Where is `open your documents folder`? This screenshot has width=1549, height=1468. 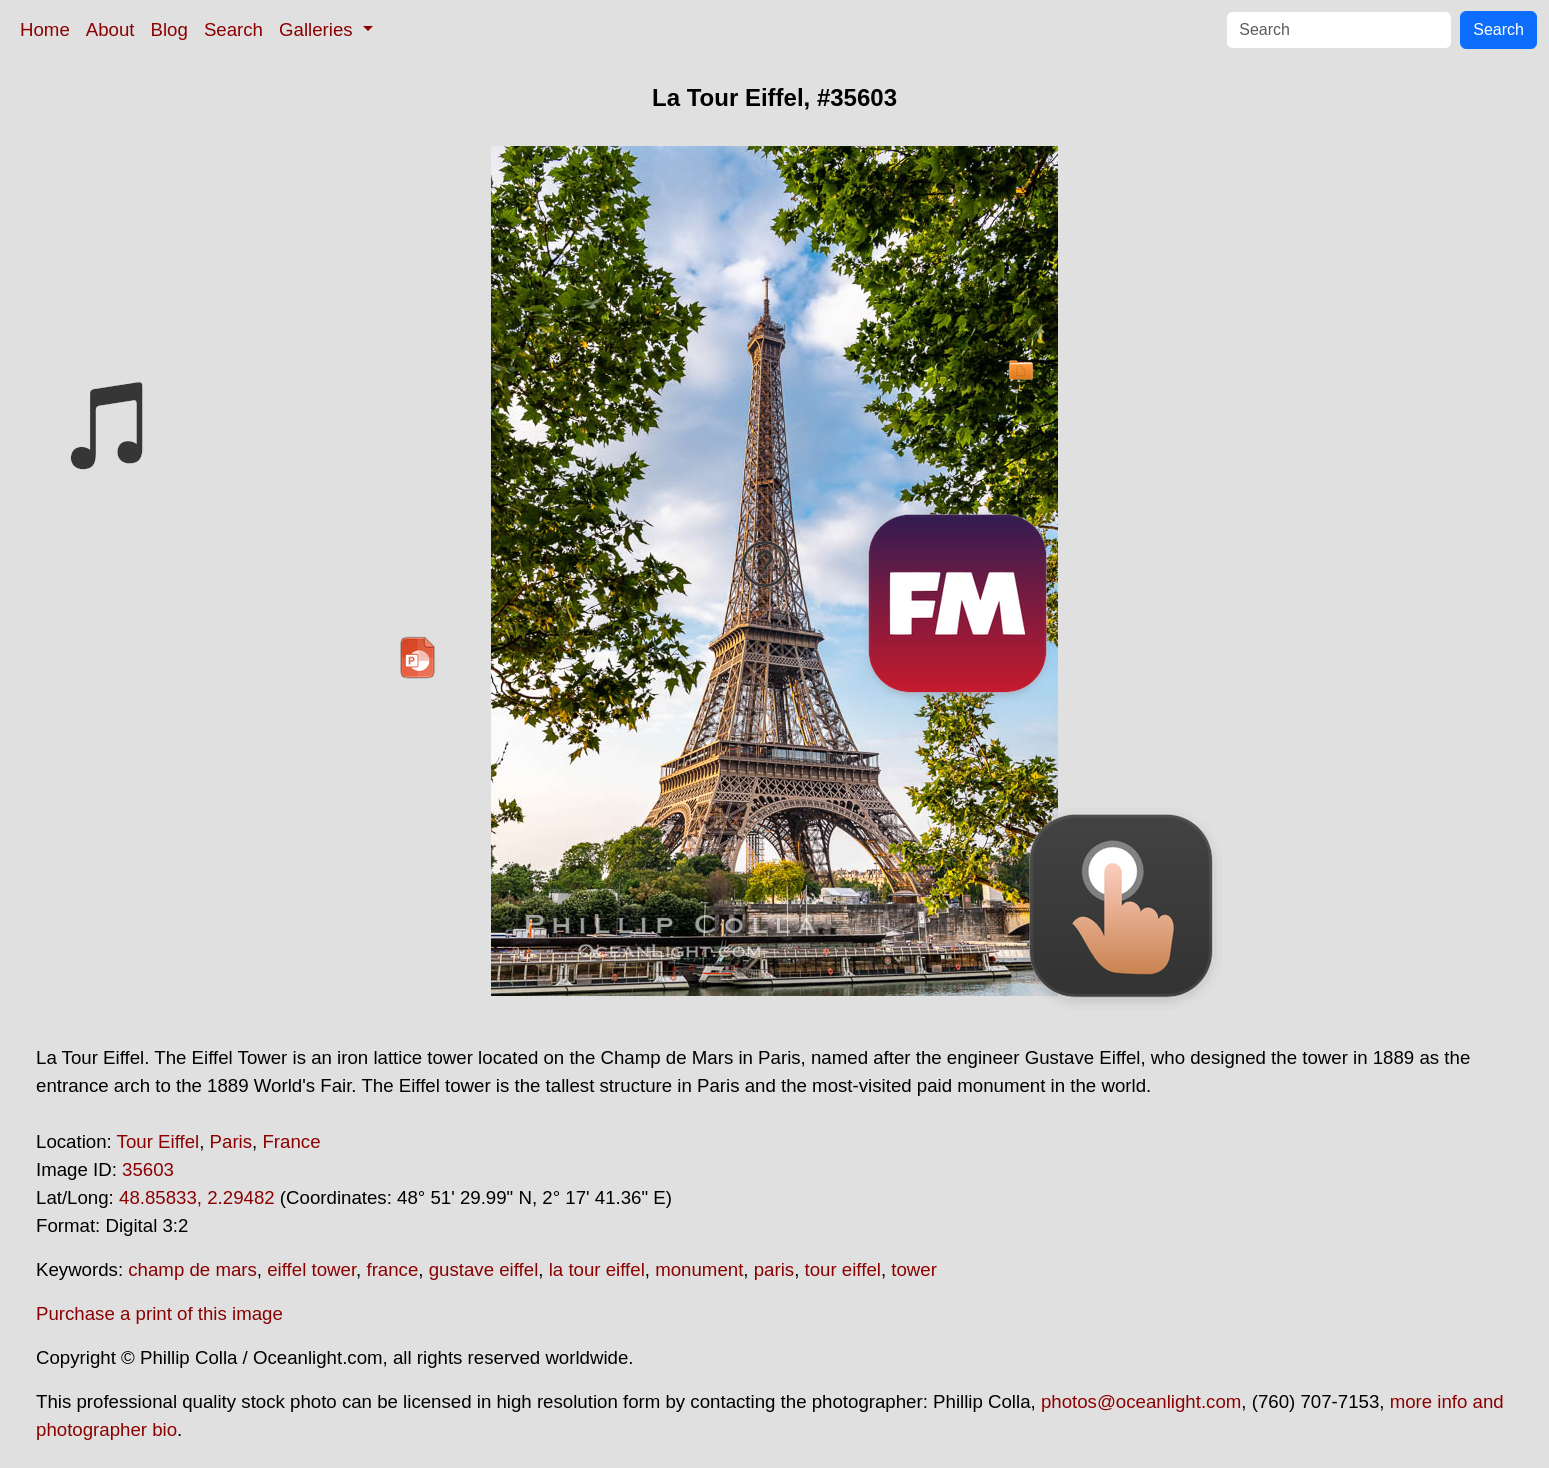
open your documents folder is located at coordinates (1021, 370).